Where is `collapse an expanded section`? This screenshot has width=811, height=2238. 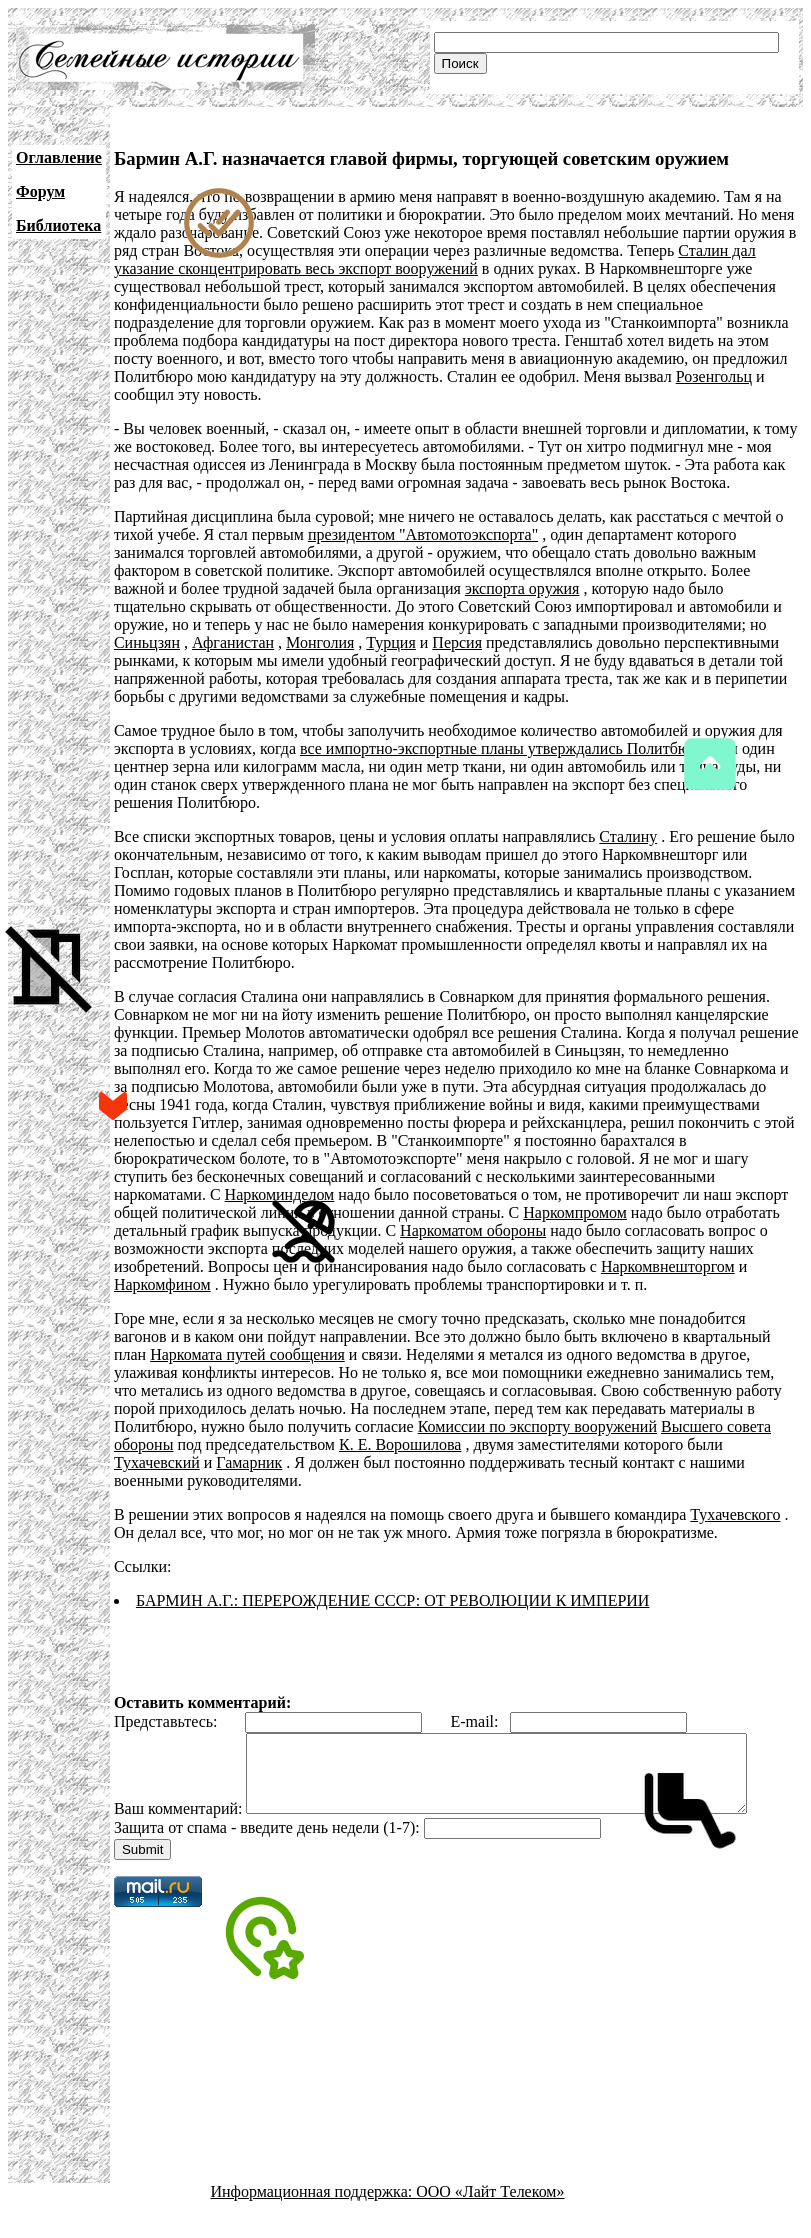
collapse an expanded section is located at coordinates (710, 764).